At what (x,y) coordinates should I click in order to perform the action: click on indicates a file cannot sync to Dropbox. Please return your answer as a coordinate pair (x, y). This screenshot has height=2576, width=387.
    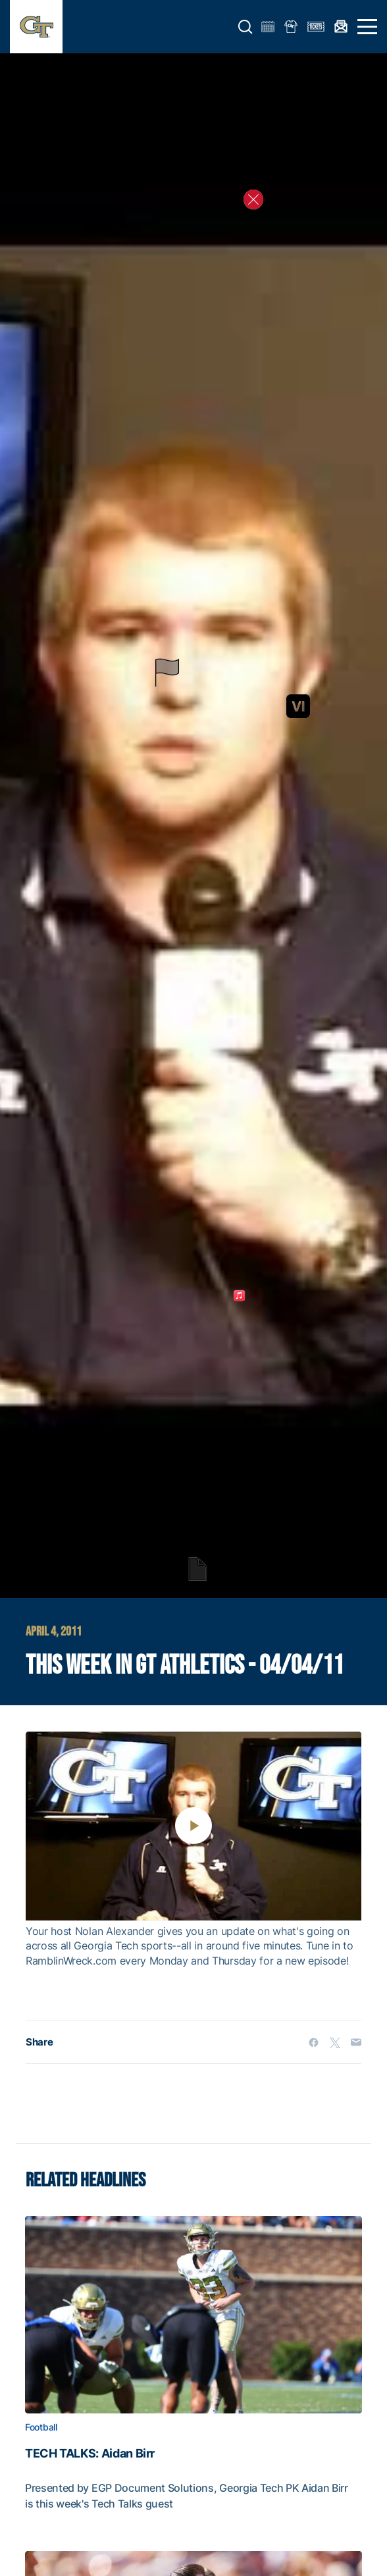
    Looking at the image, I should click on (253, 199).